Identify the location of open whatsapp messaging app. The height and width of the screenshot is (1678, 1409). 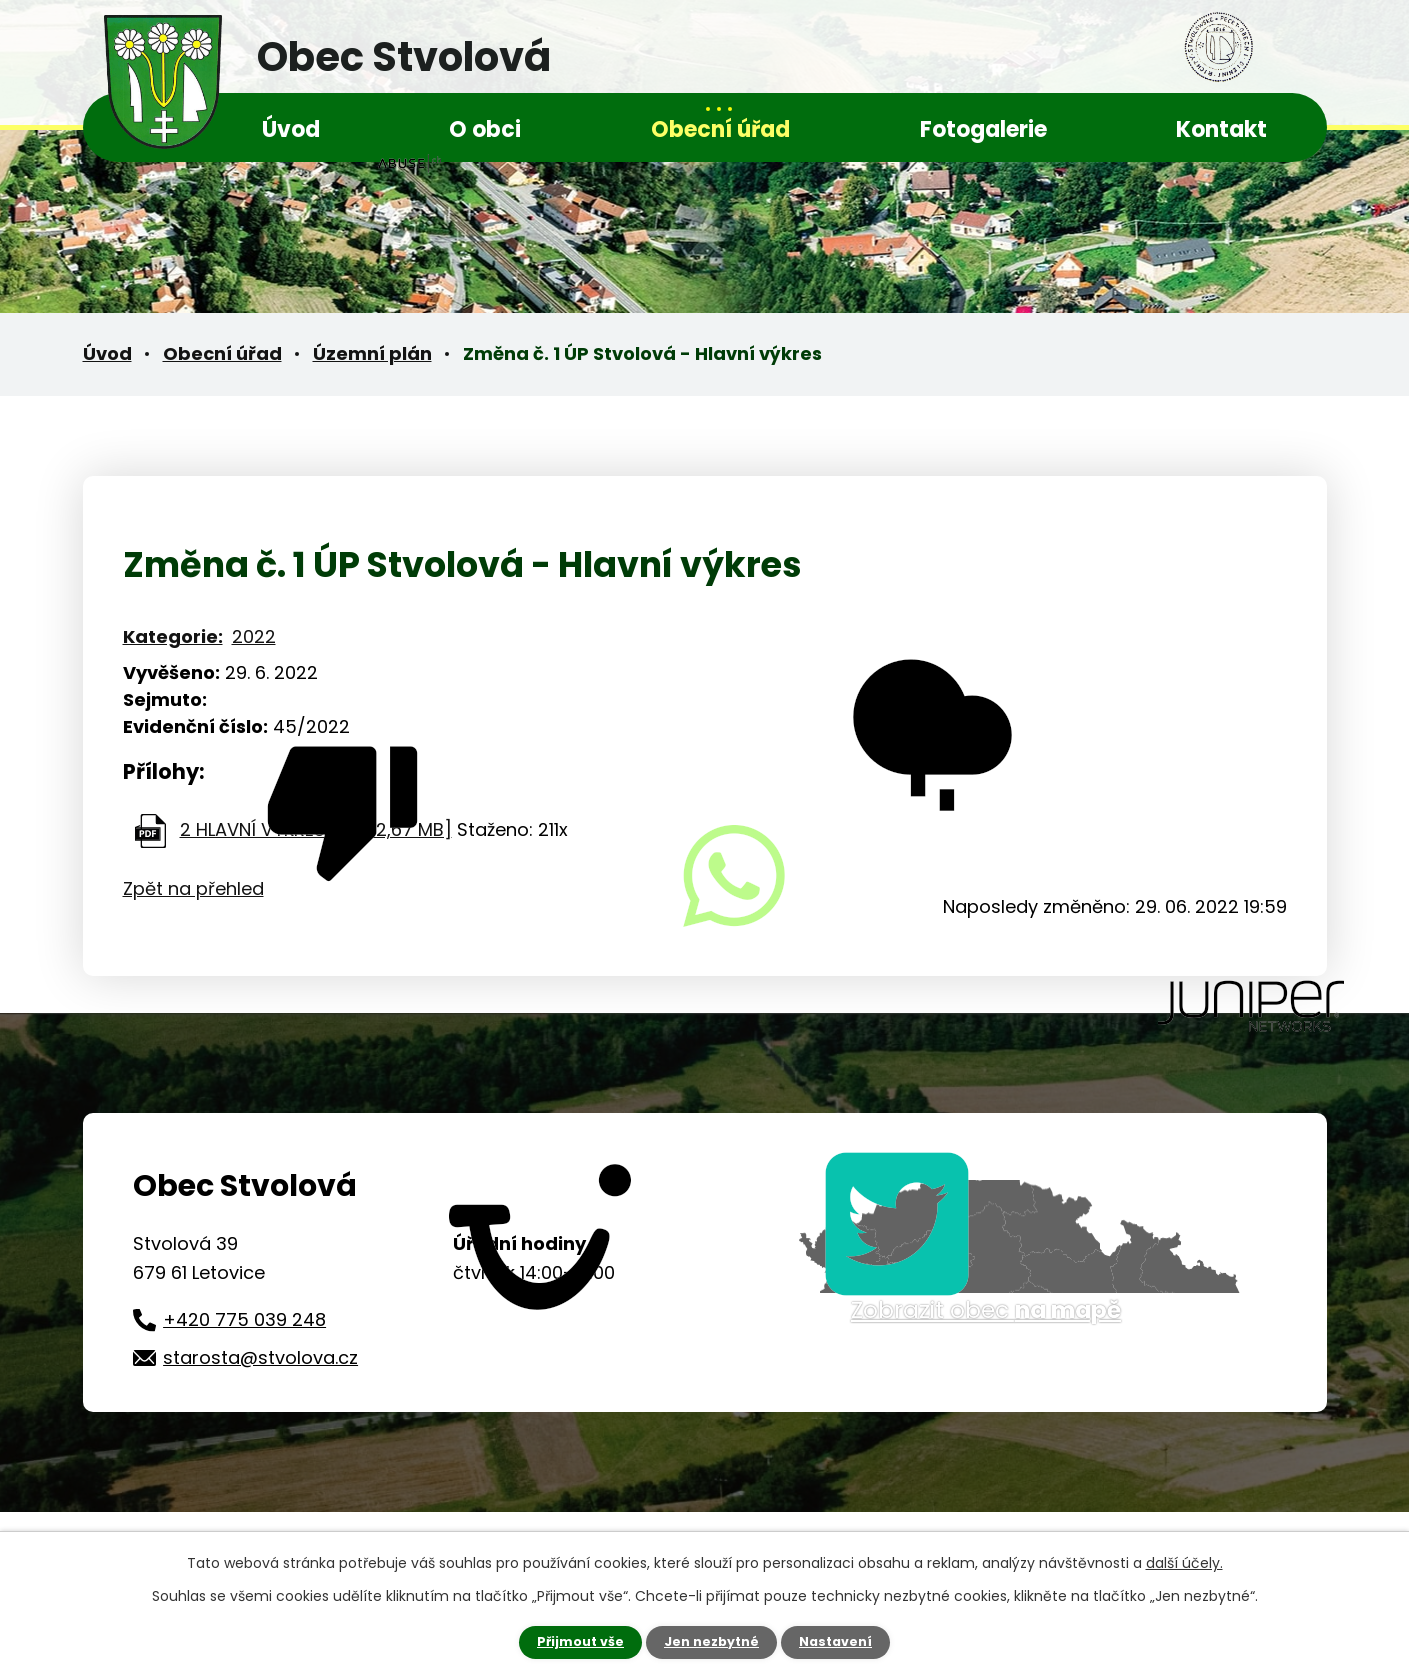
(734, 876).